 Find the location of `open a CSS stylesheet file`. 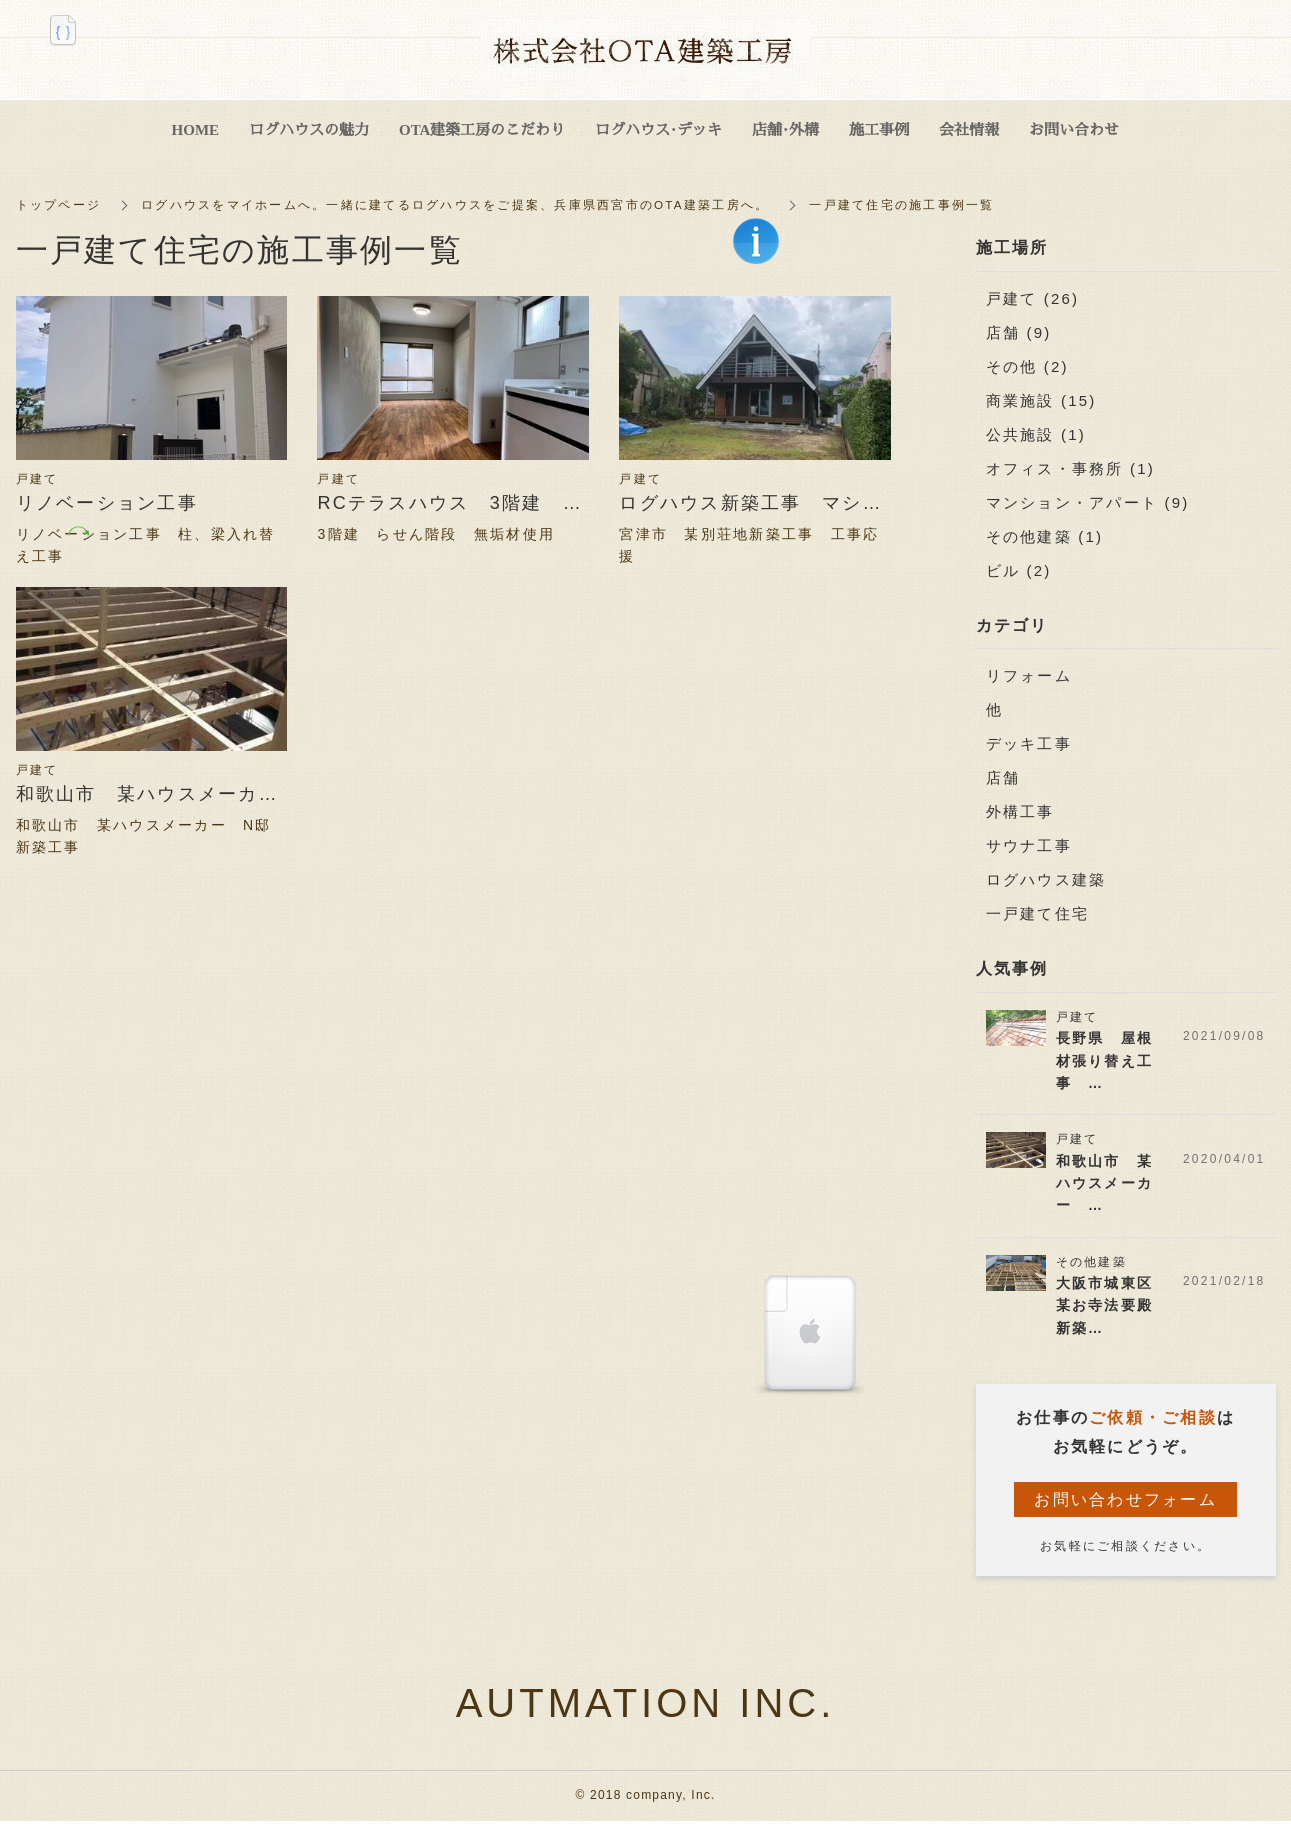

open a CSS stylesheet file is located at coordinates (63, 30).